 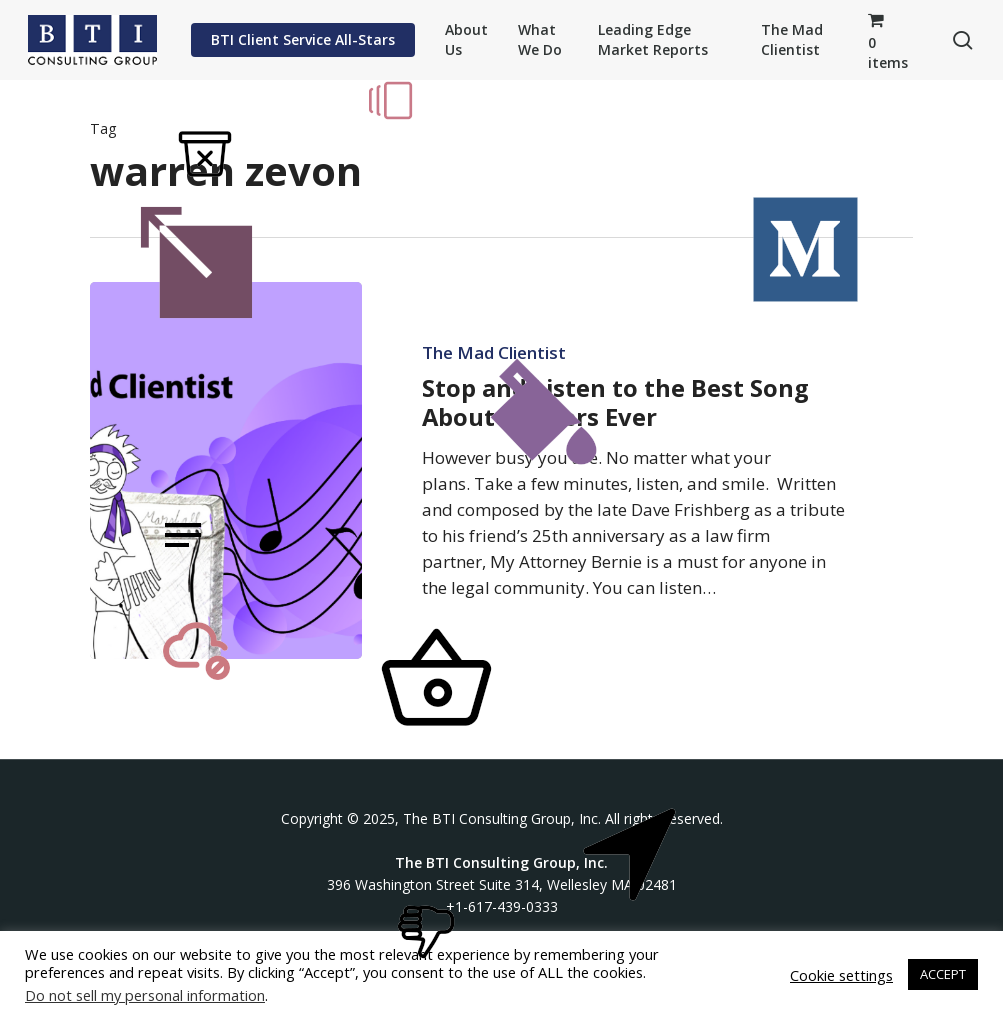 I want to click on get directions to current destination, so click(x=629, y=854).